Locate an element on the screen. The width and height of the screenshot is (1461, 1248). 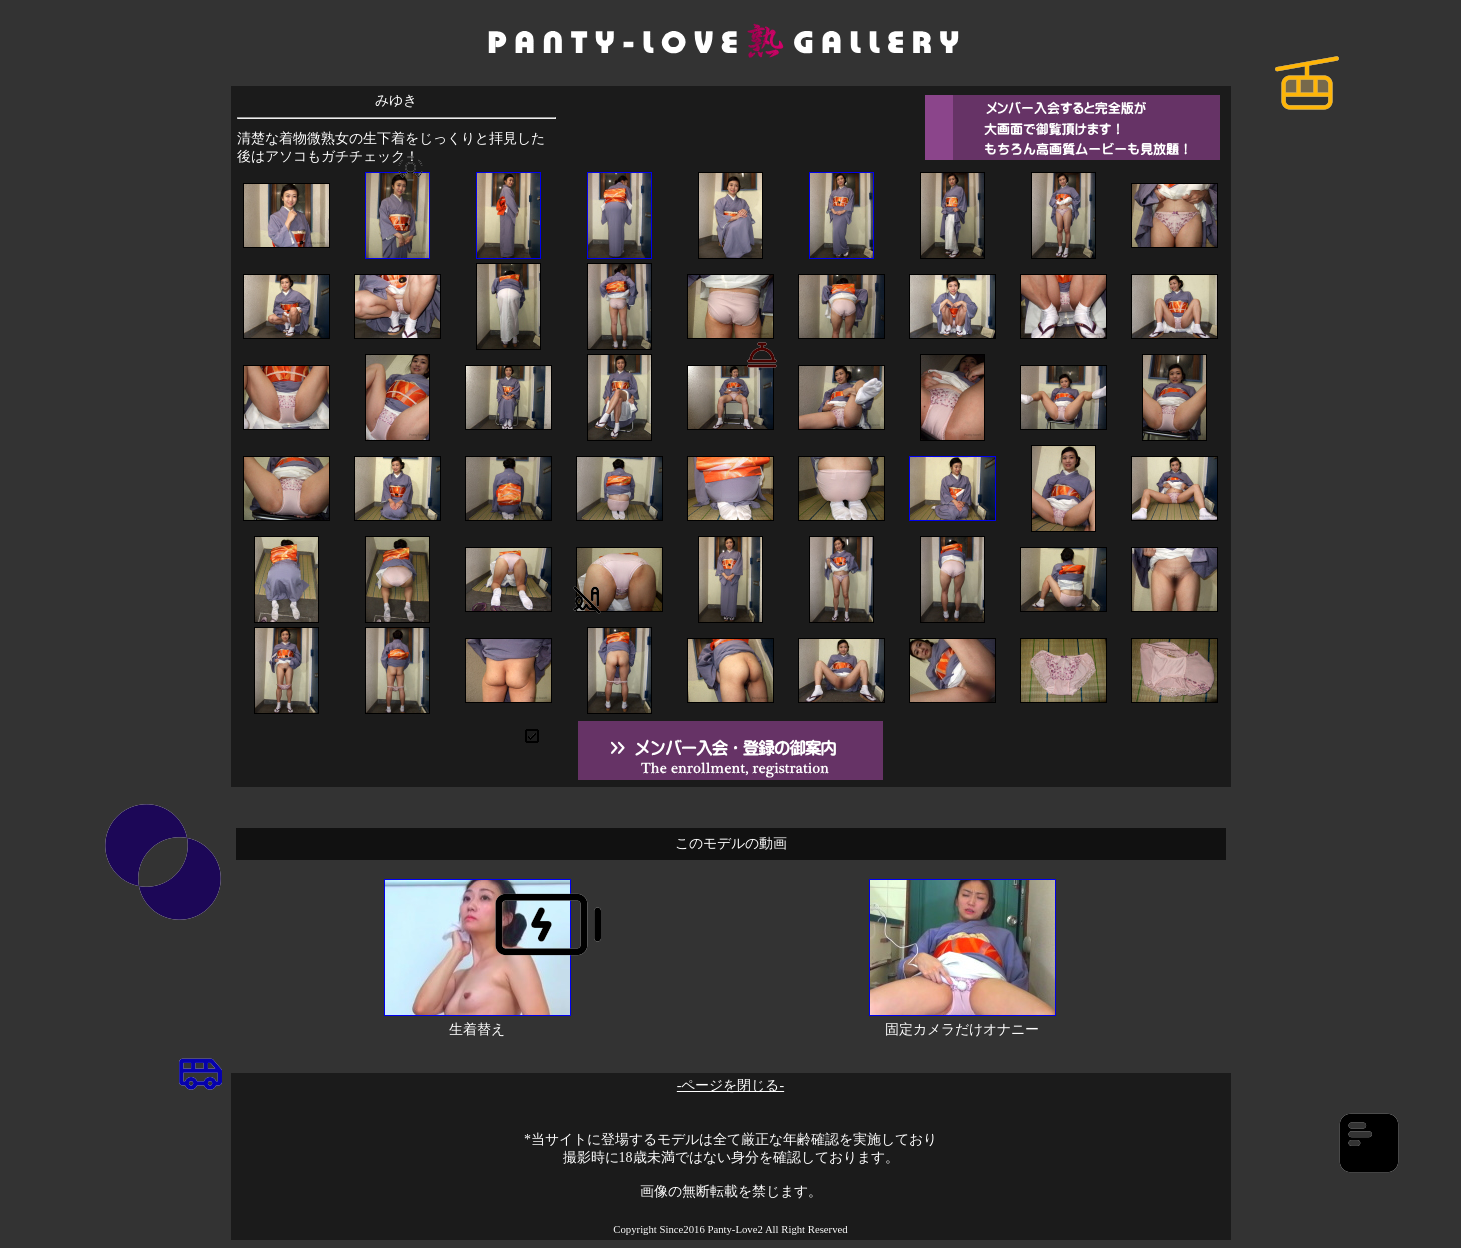
exclude overlapping selection areas is located at coordinates (163, 862).